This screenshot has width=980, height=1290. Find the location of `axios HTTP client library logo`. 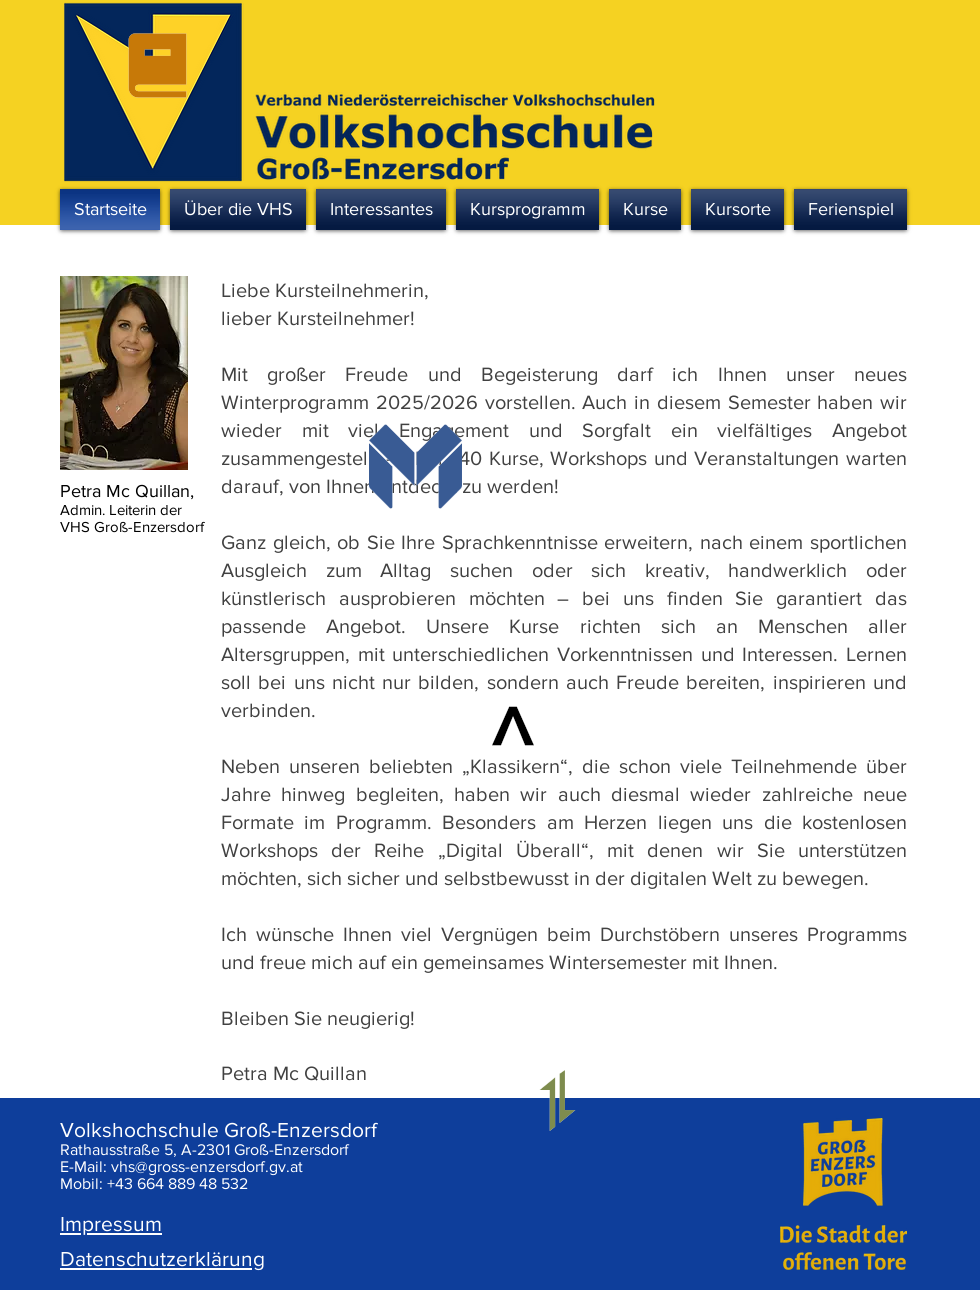

axios HTTP client library logo is located at coordinates (557, 1100).